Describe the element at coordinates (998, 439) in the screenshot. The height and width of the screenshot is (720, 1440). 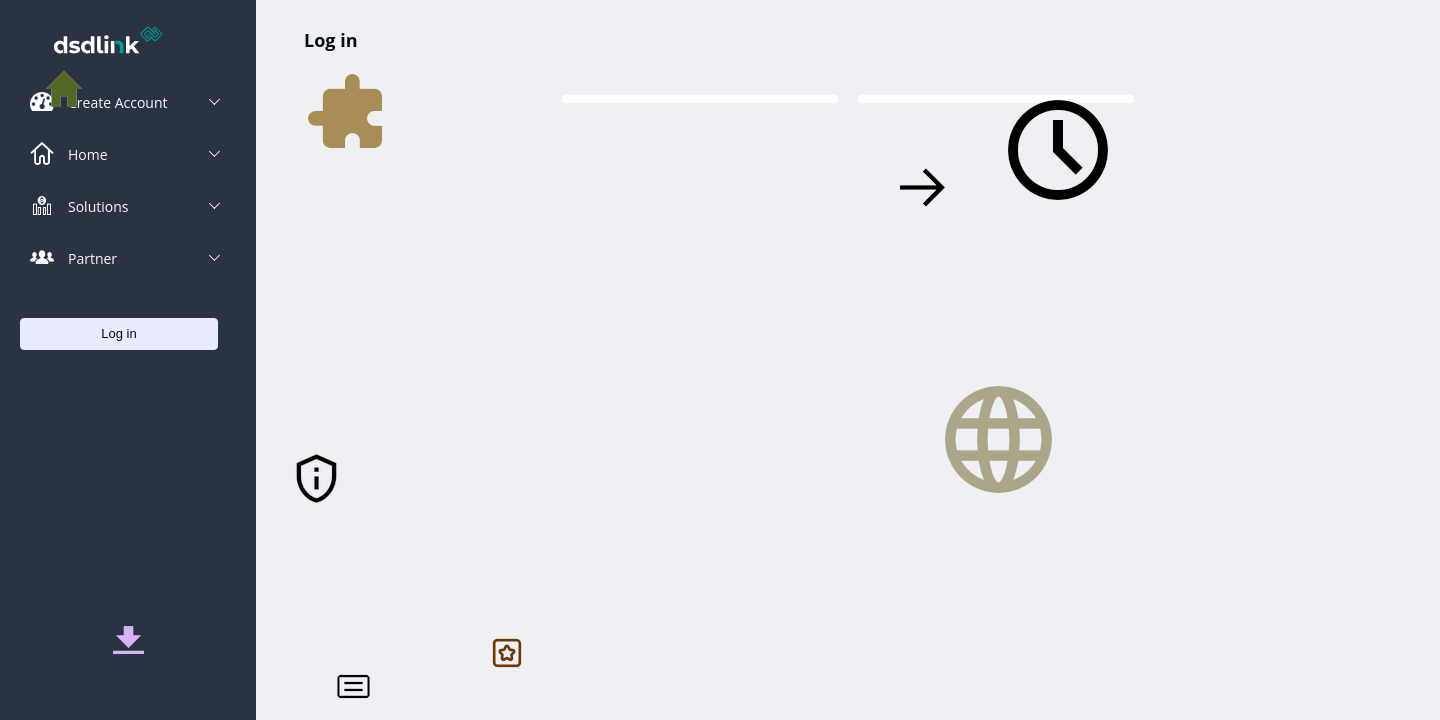
I see `access internet or network settings` at that location.